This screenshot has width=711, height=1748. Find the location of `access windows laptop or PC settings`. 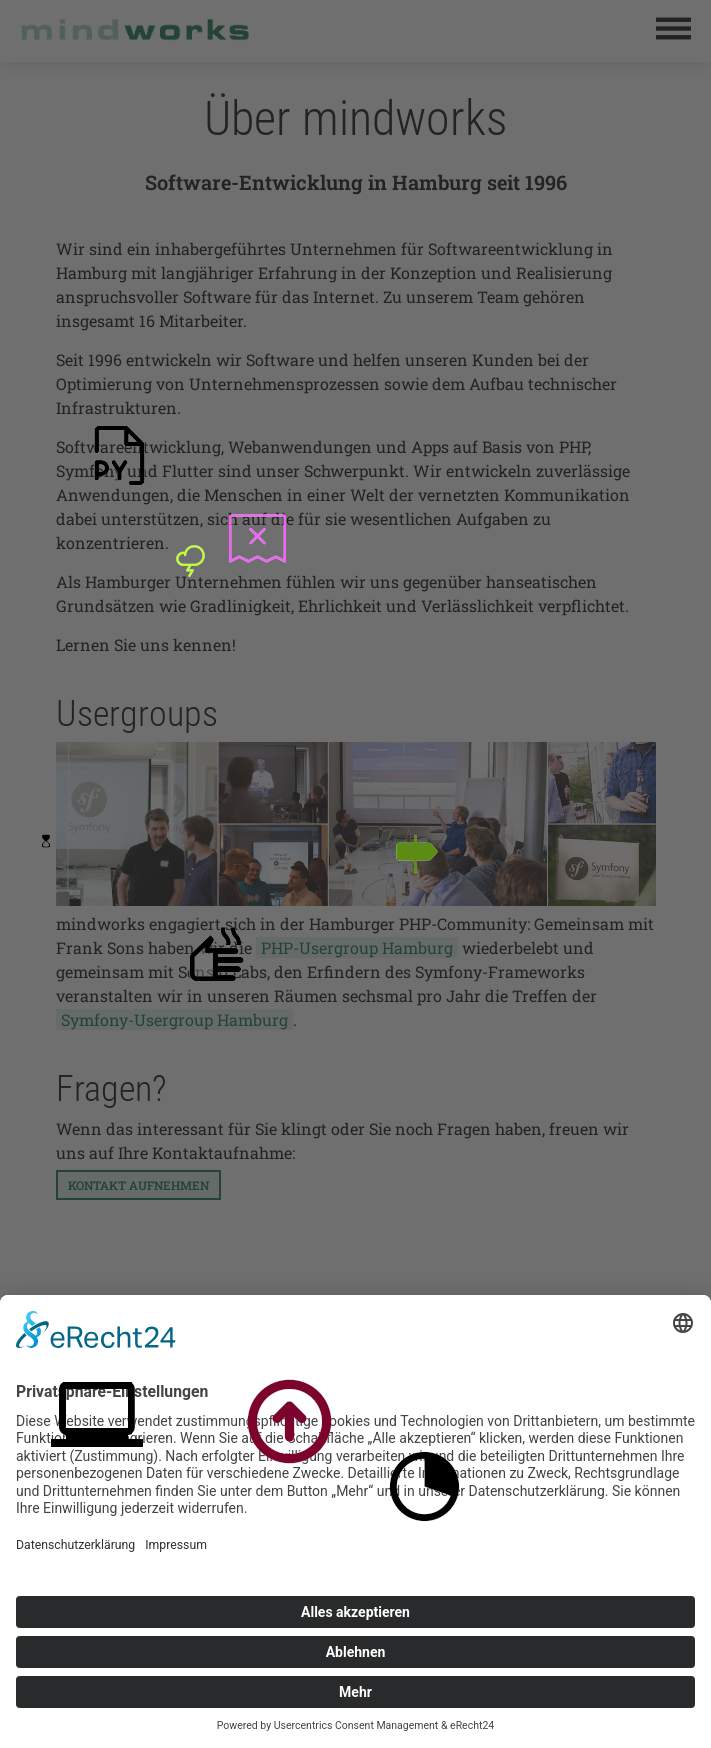

access windows laptop or PC settings is located at coordinates (97, 1416).